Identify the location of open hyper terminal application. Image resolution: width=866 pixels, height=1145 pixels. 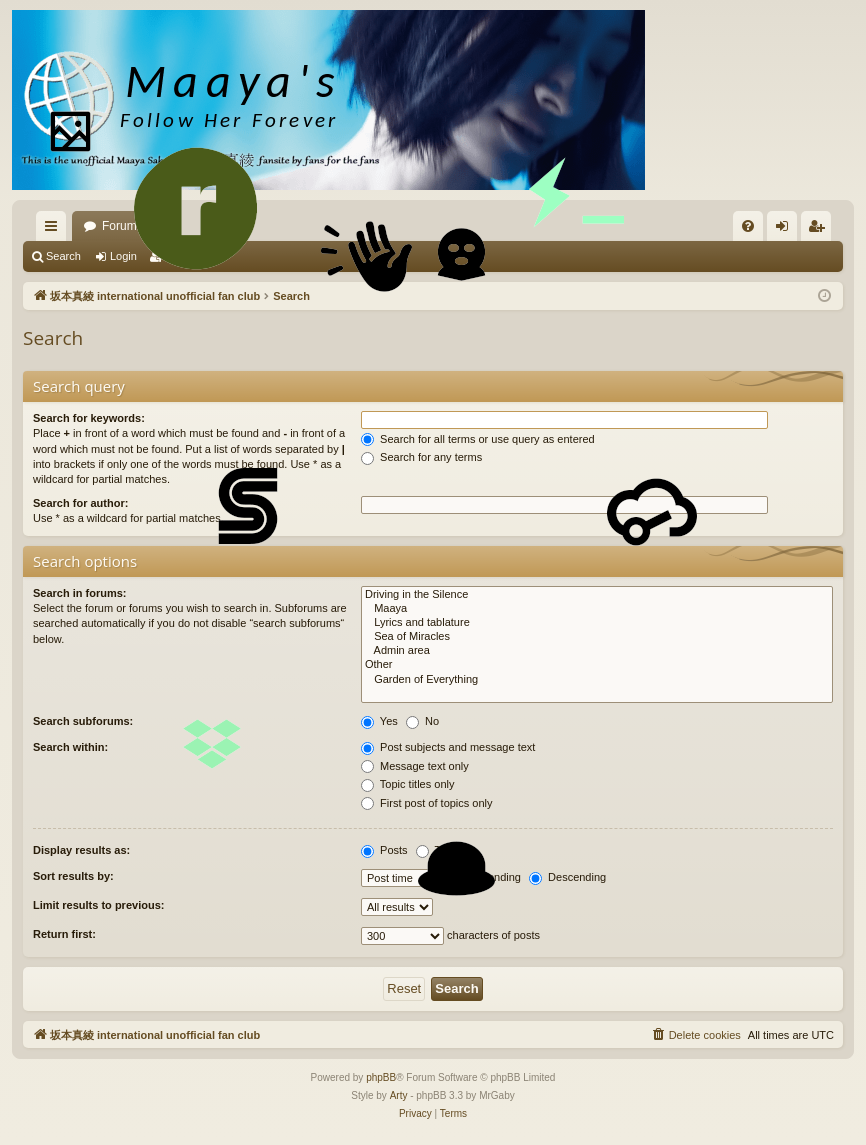
(576, 192).